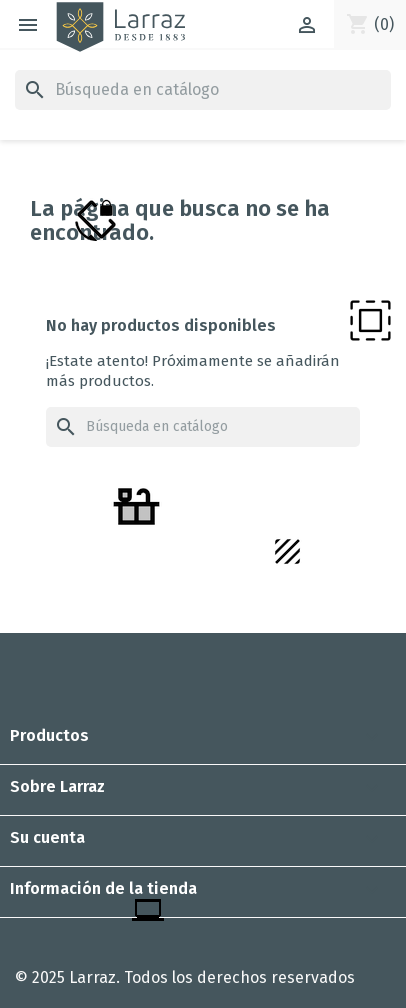  What do you see at coordinates (370, 320) in the screenshot?
I see `select all items` at bounding box center [370, 320].